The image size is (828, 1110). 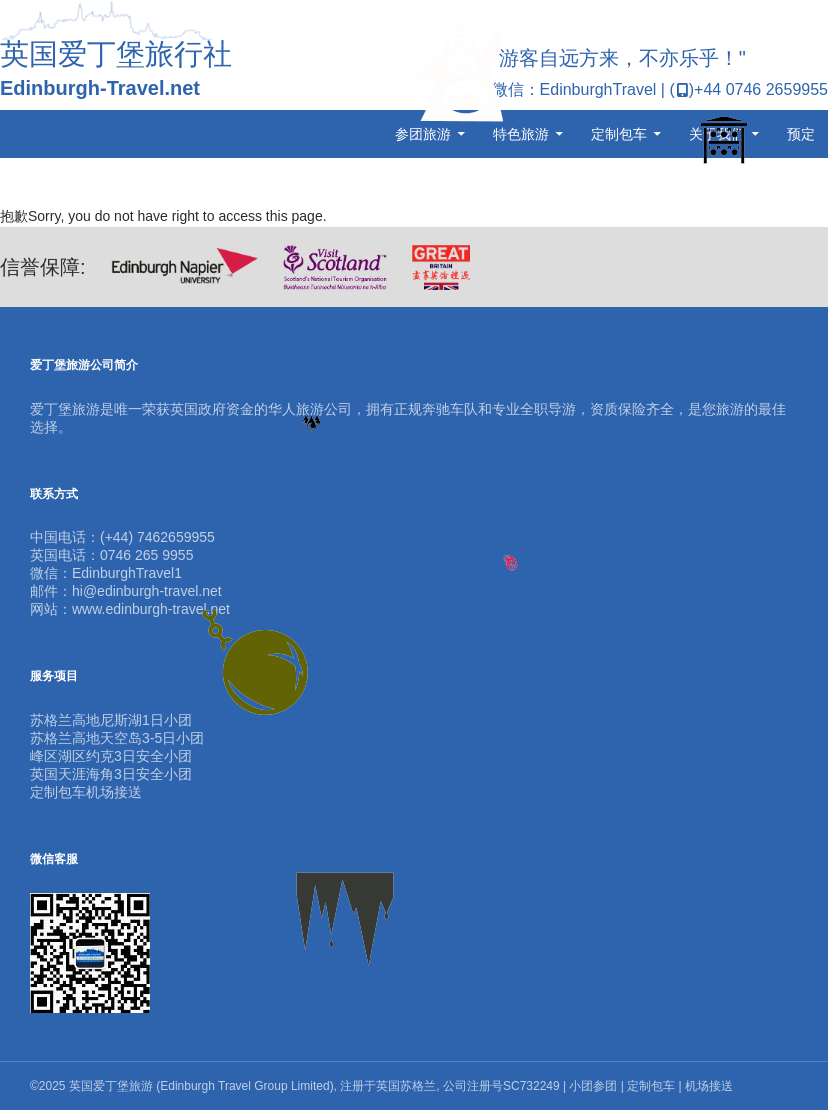 I want to click on indicates humidity or moisture level, so click(x=311, y=422).